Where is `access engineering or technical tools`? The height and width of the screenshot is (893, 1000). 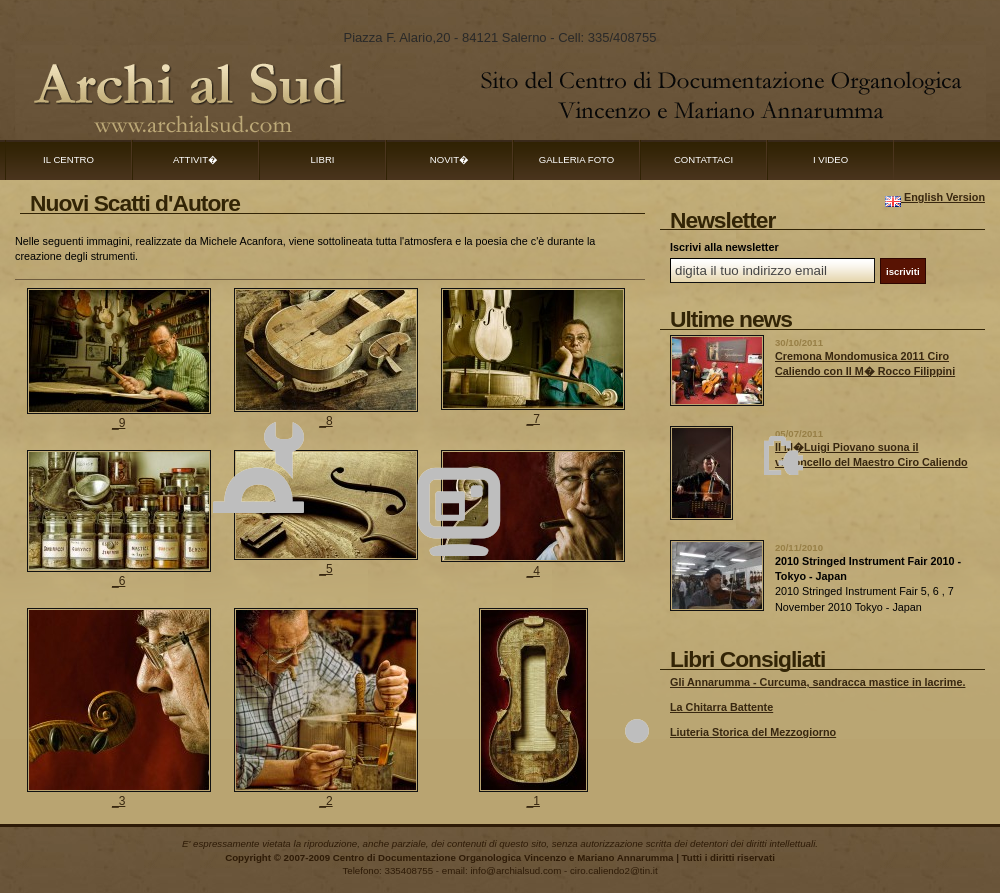
access engineering or technical tools is located at coordinates (258, 467).